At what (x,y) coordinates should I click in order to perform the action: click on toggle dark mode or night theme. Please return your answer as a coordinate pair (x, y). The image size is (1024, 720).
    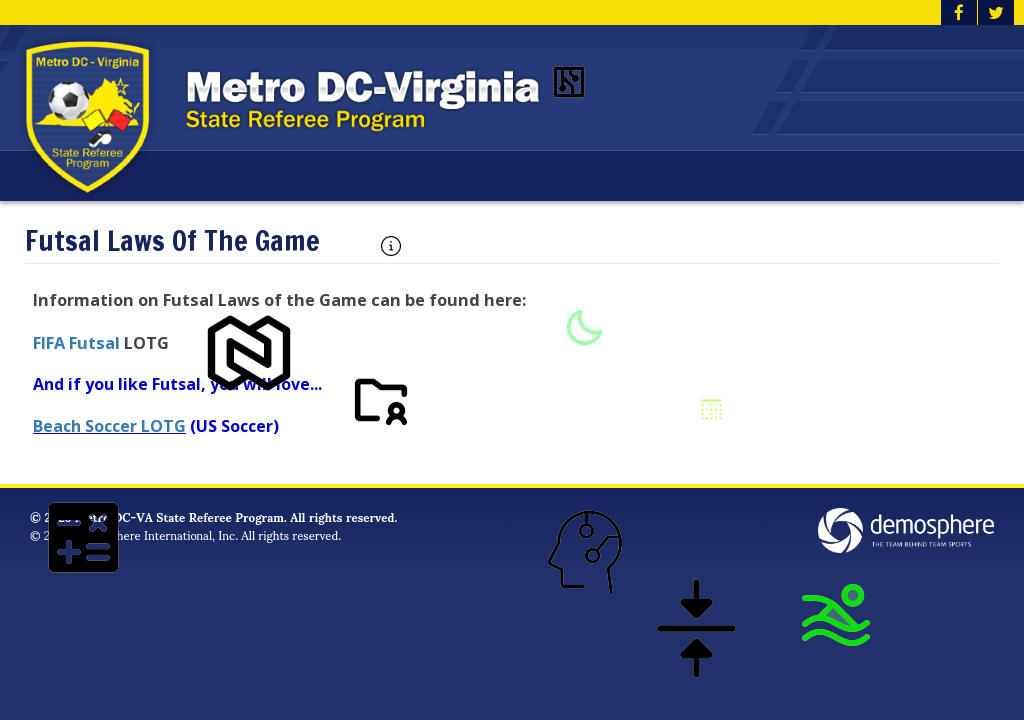
    Looking at the image, I should click on (583, 328).